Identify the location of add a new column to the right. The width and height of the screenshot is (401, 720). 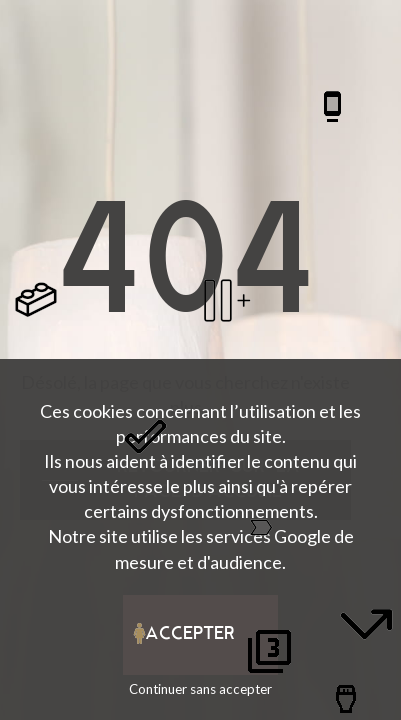
(223, 300).